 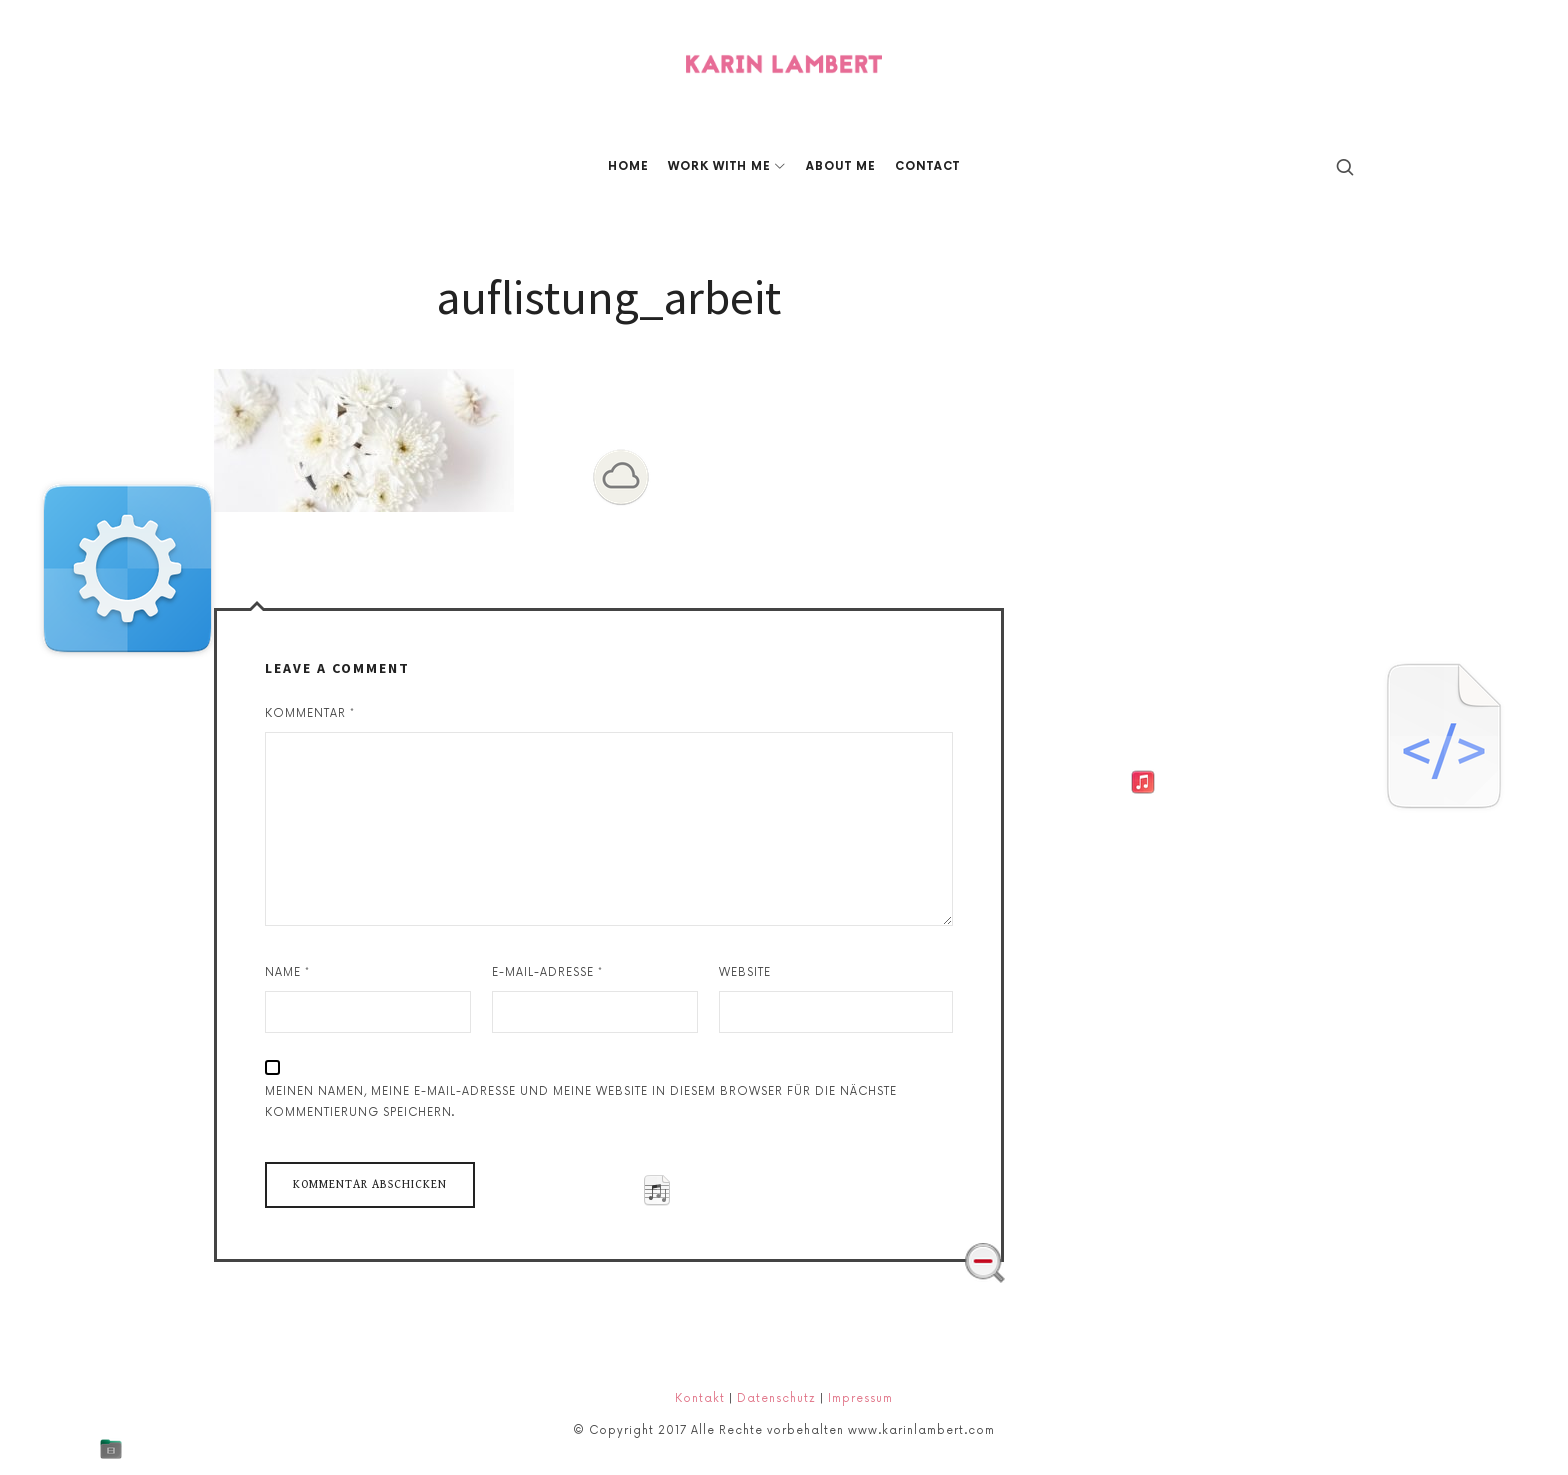 What do you see at coordinates (127, 568) in the screenshot?
I see `ms-dos or windows executable file` at bounding box center [127, 568].